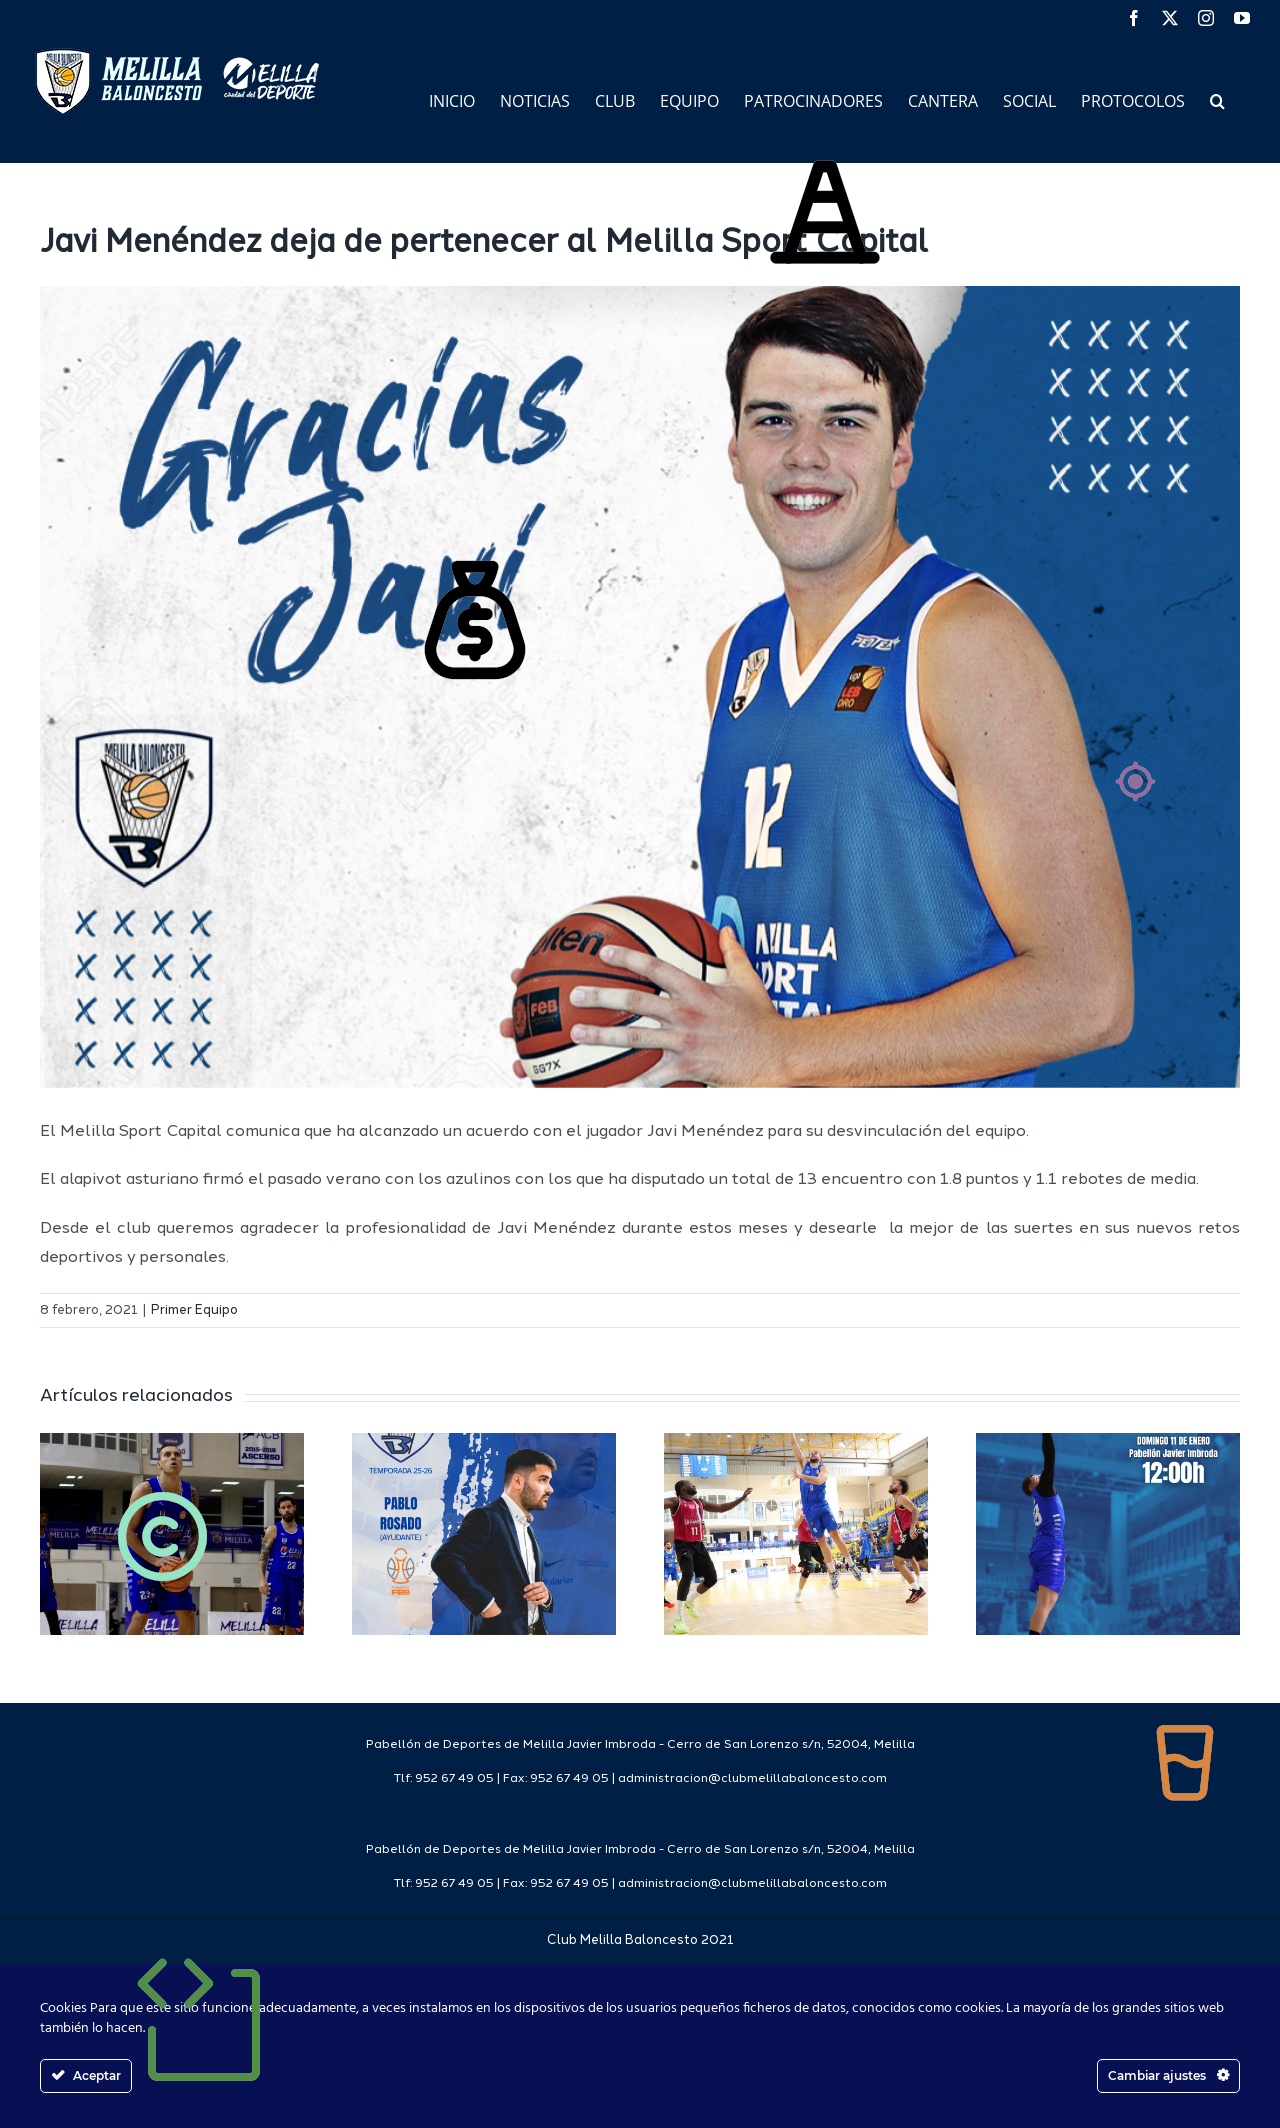 The height and width of the screenshot is (2128, 1280). I want to click on indicates an area under construction or maintenance, so click(825, 209).